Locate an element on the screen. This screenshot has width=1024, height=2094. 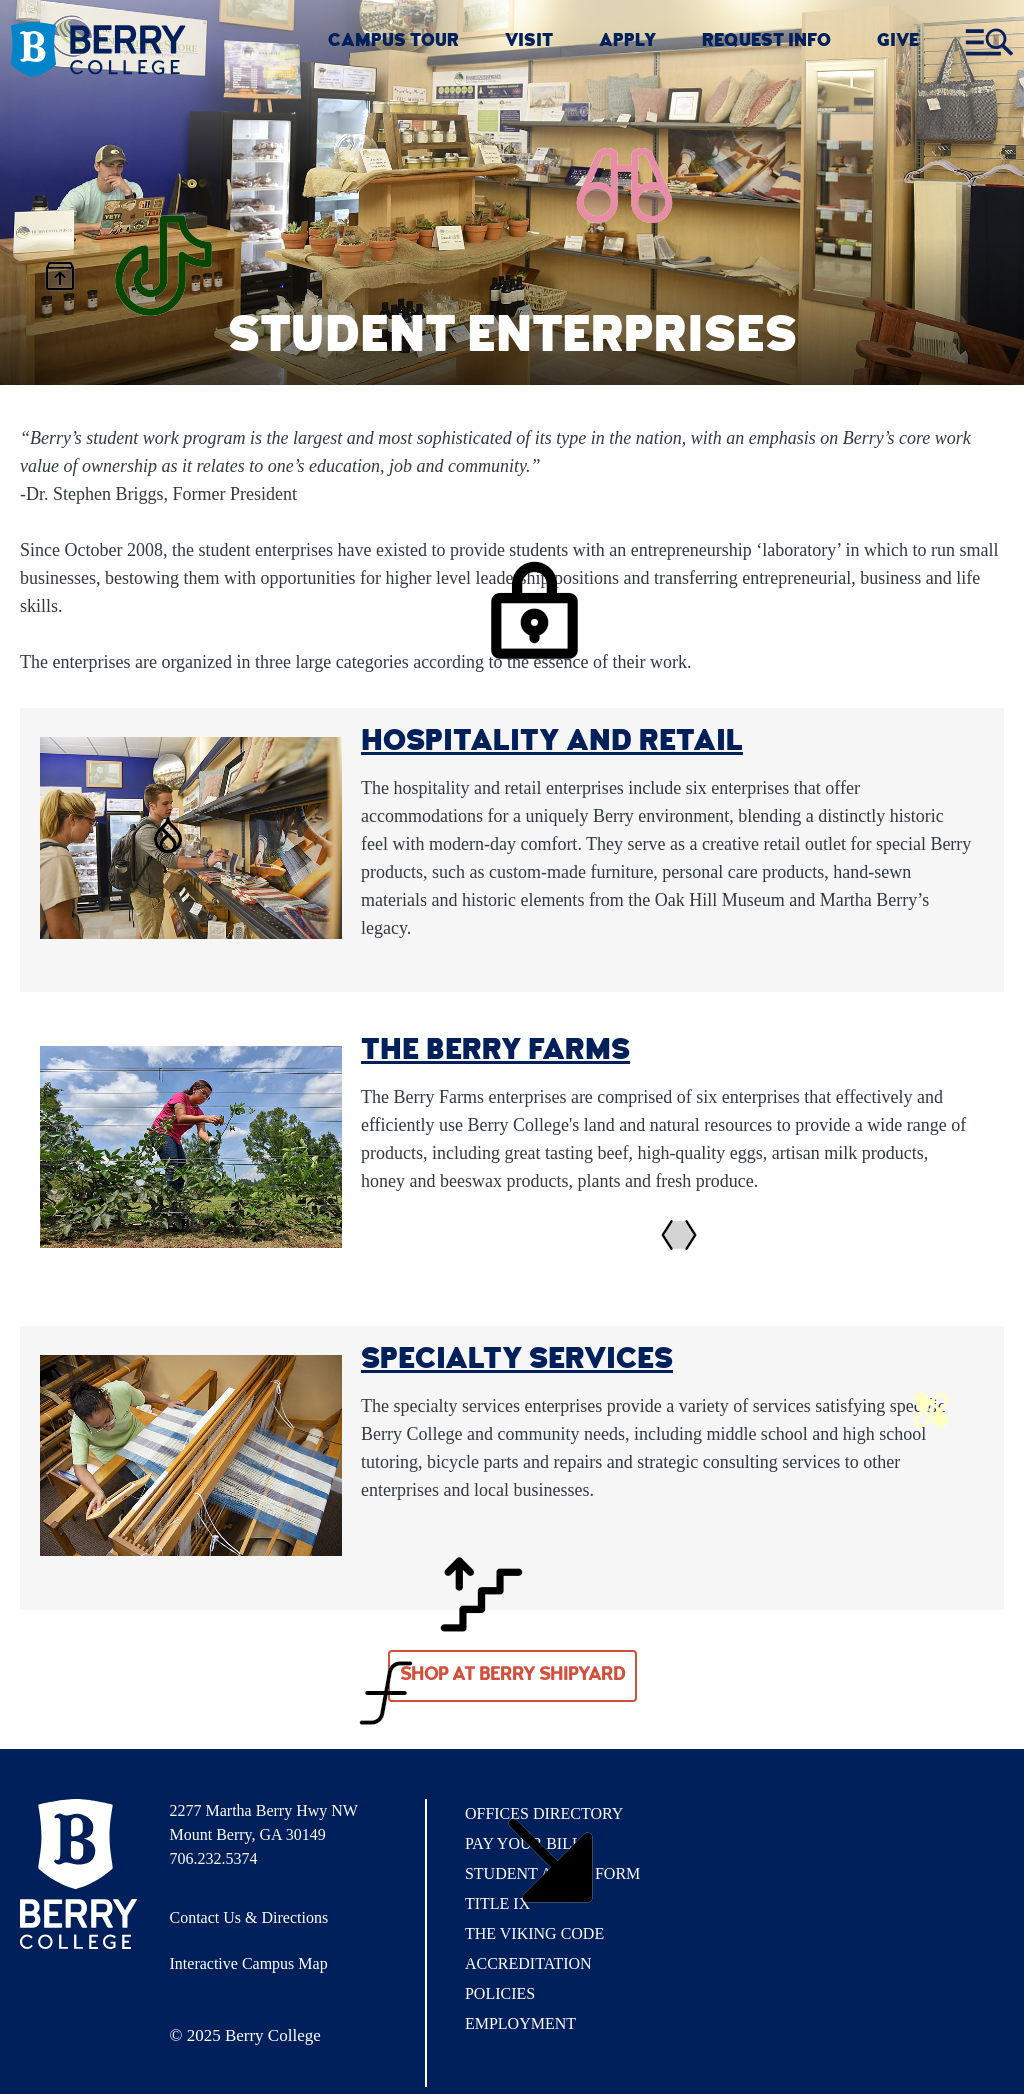
upload or export a package is located at coordinates (60, 276).